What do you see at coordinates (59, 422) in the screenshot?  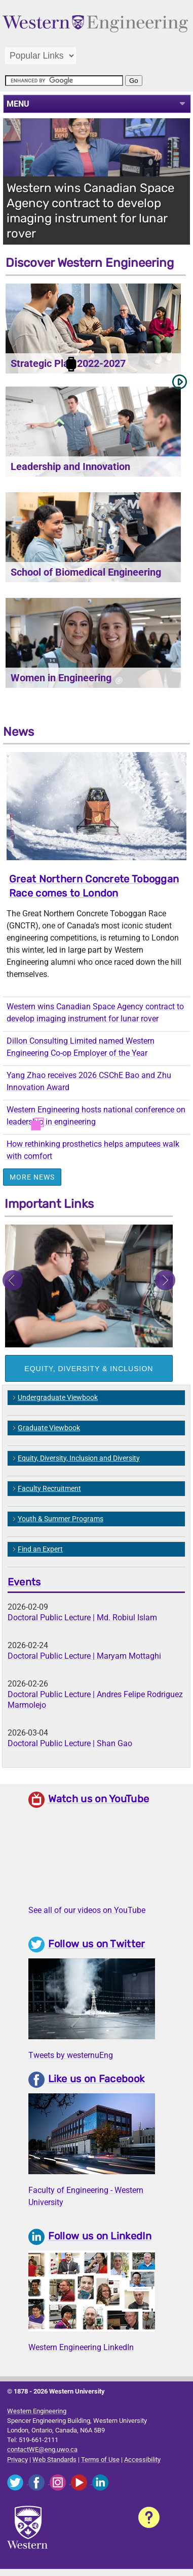 I see `collapse an expanded section` at bounding box center [59, 422].